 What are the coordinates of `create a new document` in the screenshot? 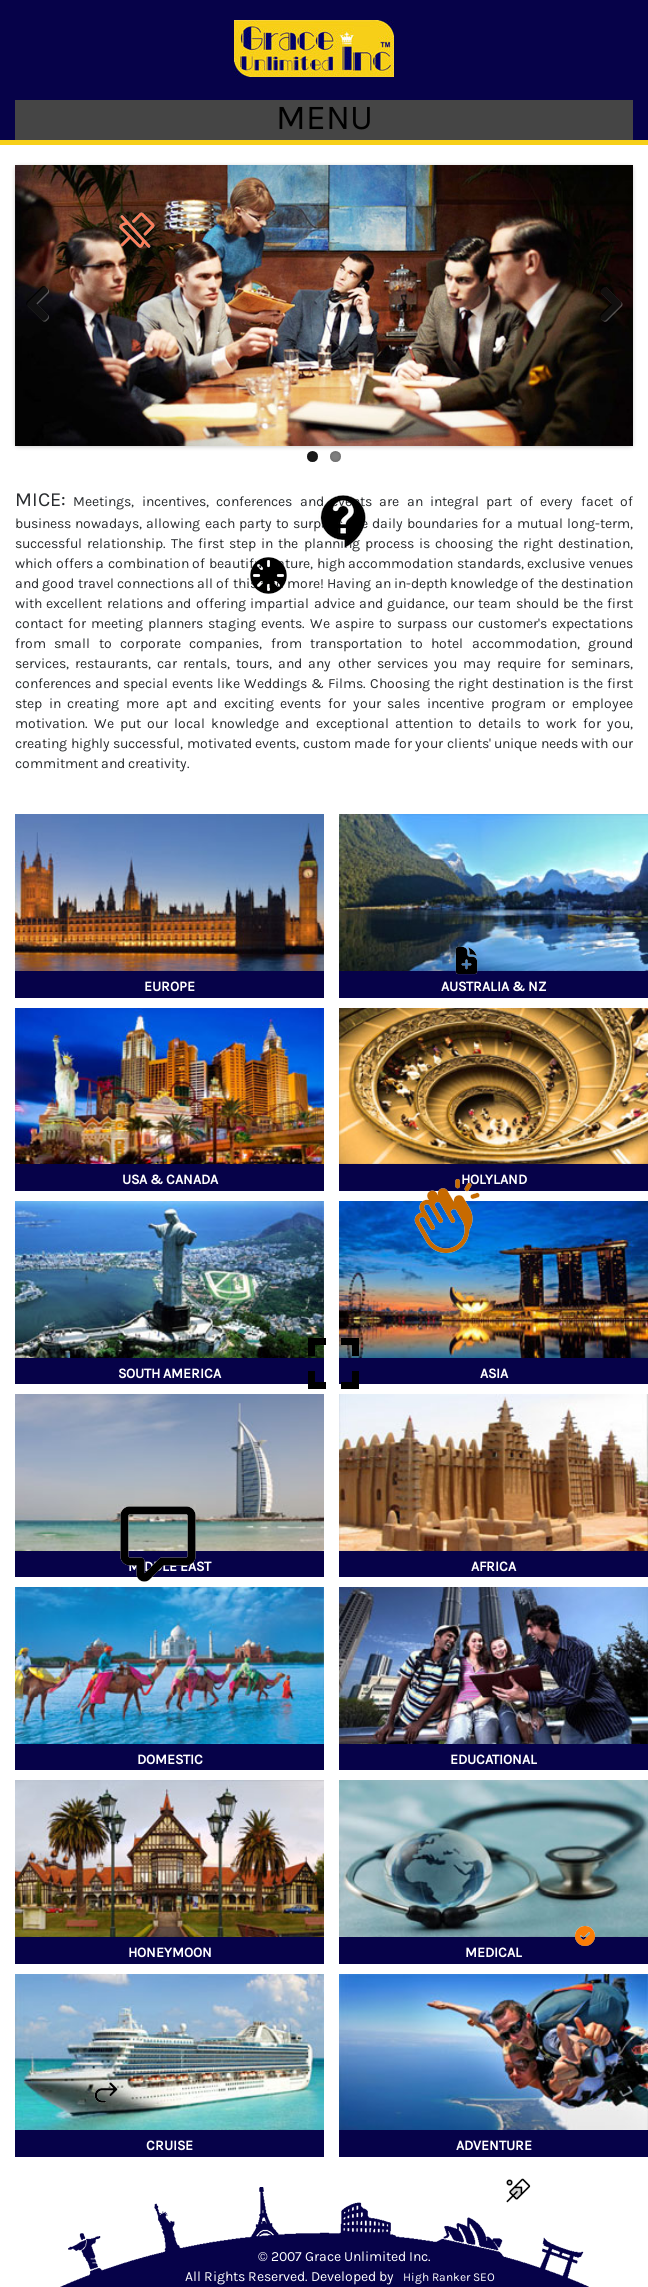 It's located at (466, 960).